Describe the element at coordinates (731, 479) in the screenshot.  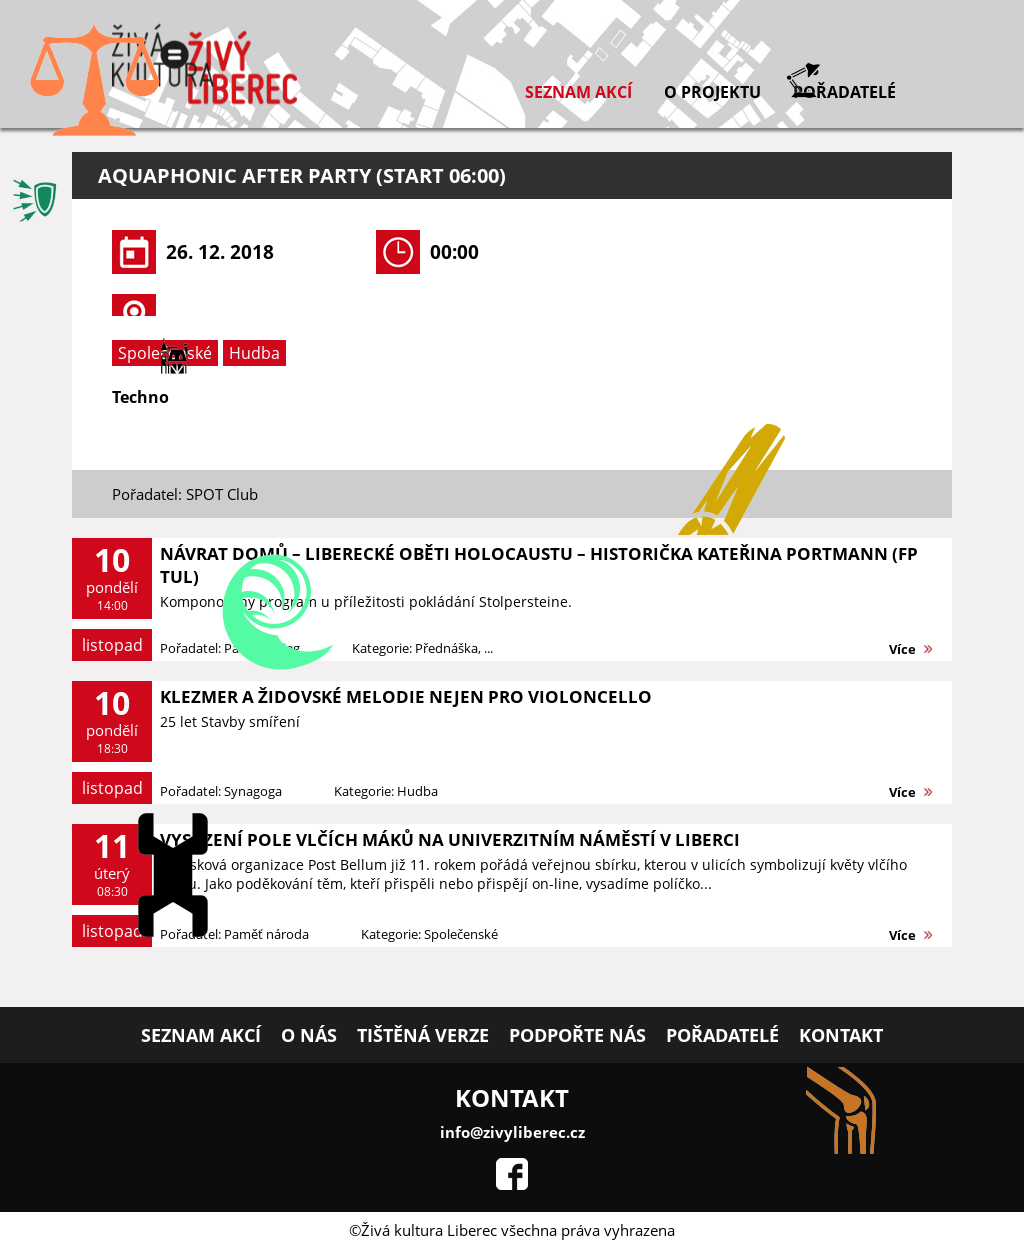
I see `wood or lumber resource in a crafting game` at that location.